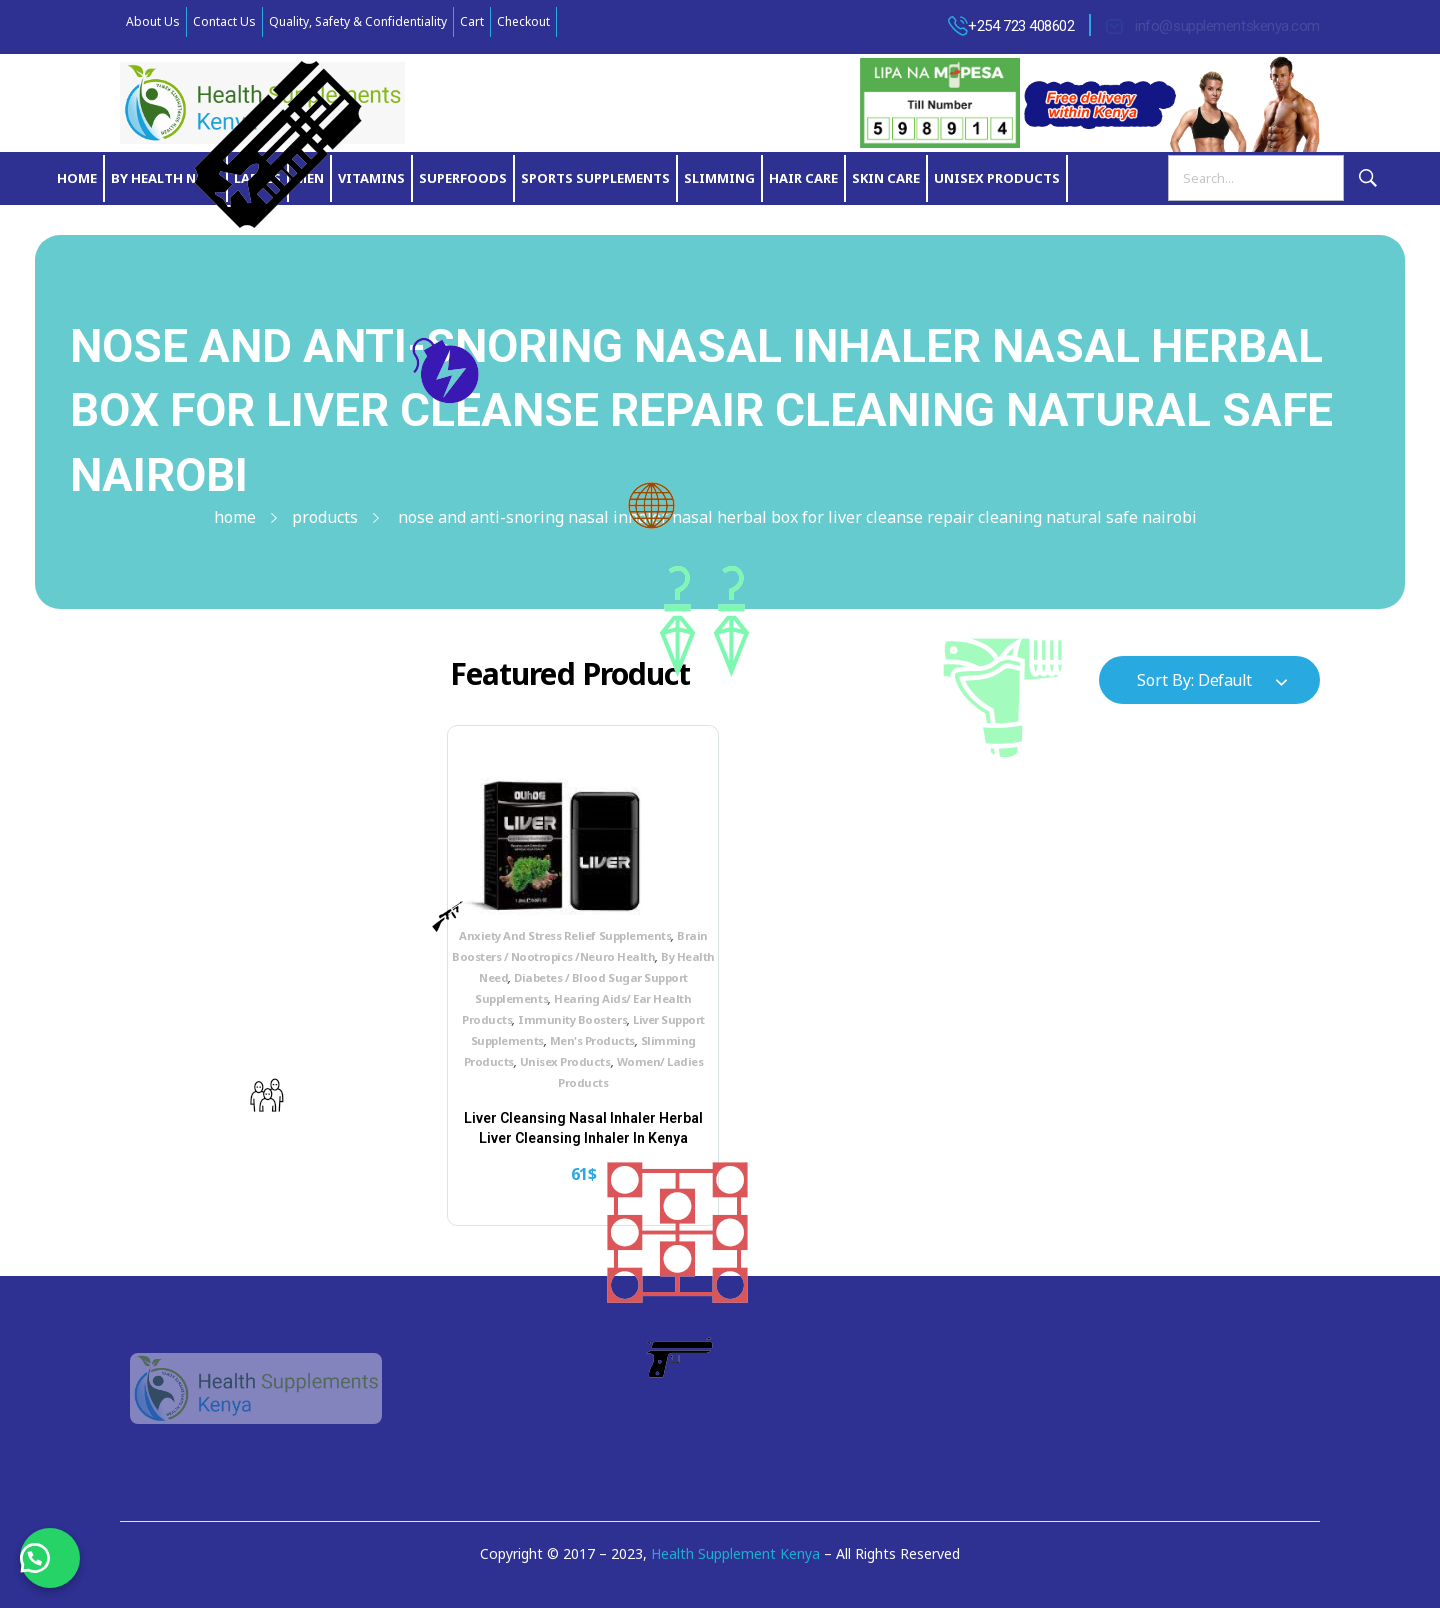 The height and width of the screenshot is (1608, 1440). I want to click on select thompson submachine gun weapon, so click(447, 916).